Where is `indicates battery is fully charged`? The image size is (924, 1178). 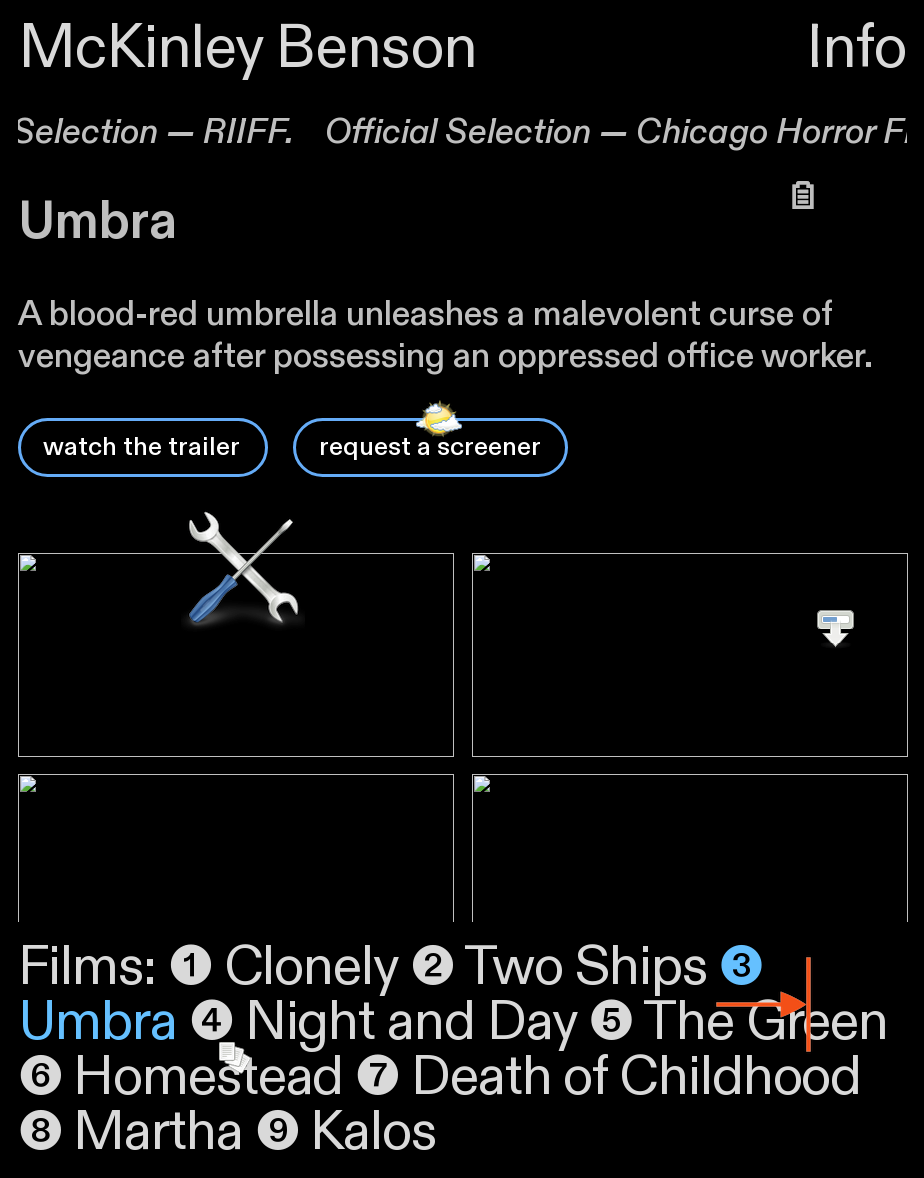 indicates battery is fully charged is located at coordinates (803, 195).